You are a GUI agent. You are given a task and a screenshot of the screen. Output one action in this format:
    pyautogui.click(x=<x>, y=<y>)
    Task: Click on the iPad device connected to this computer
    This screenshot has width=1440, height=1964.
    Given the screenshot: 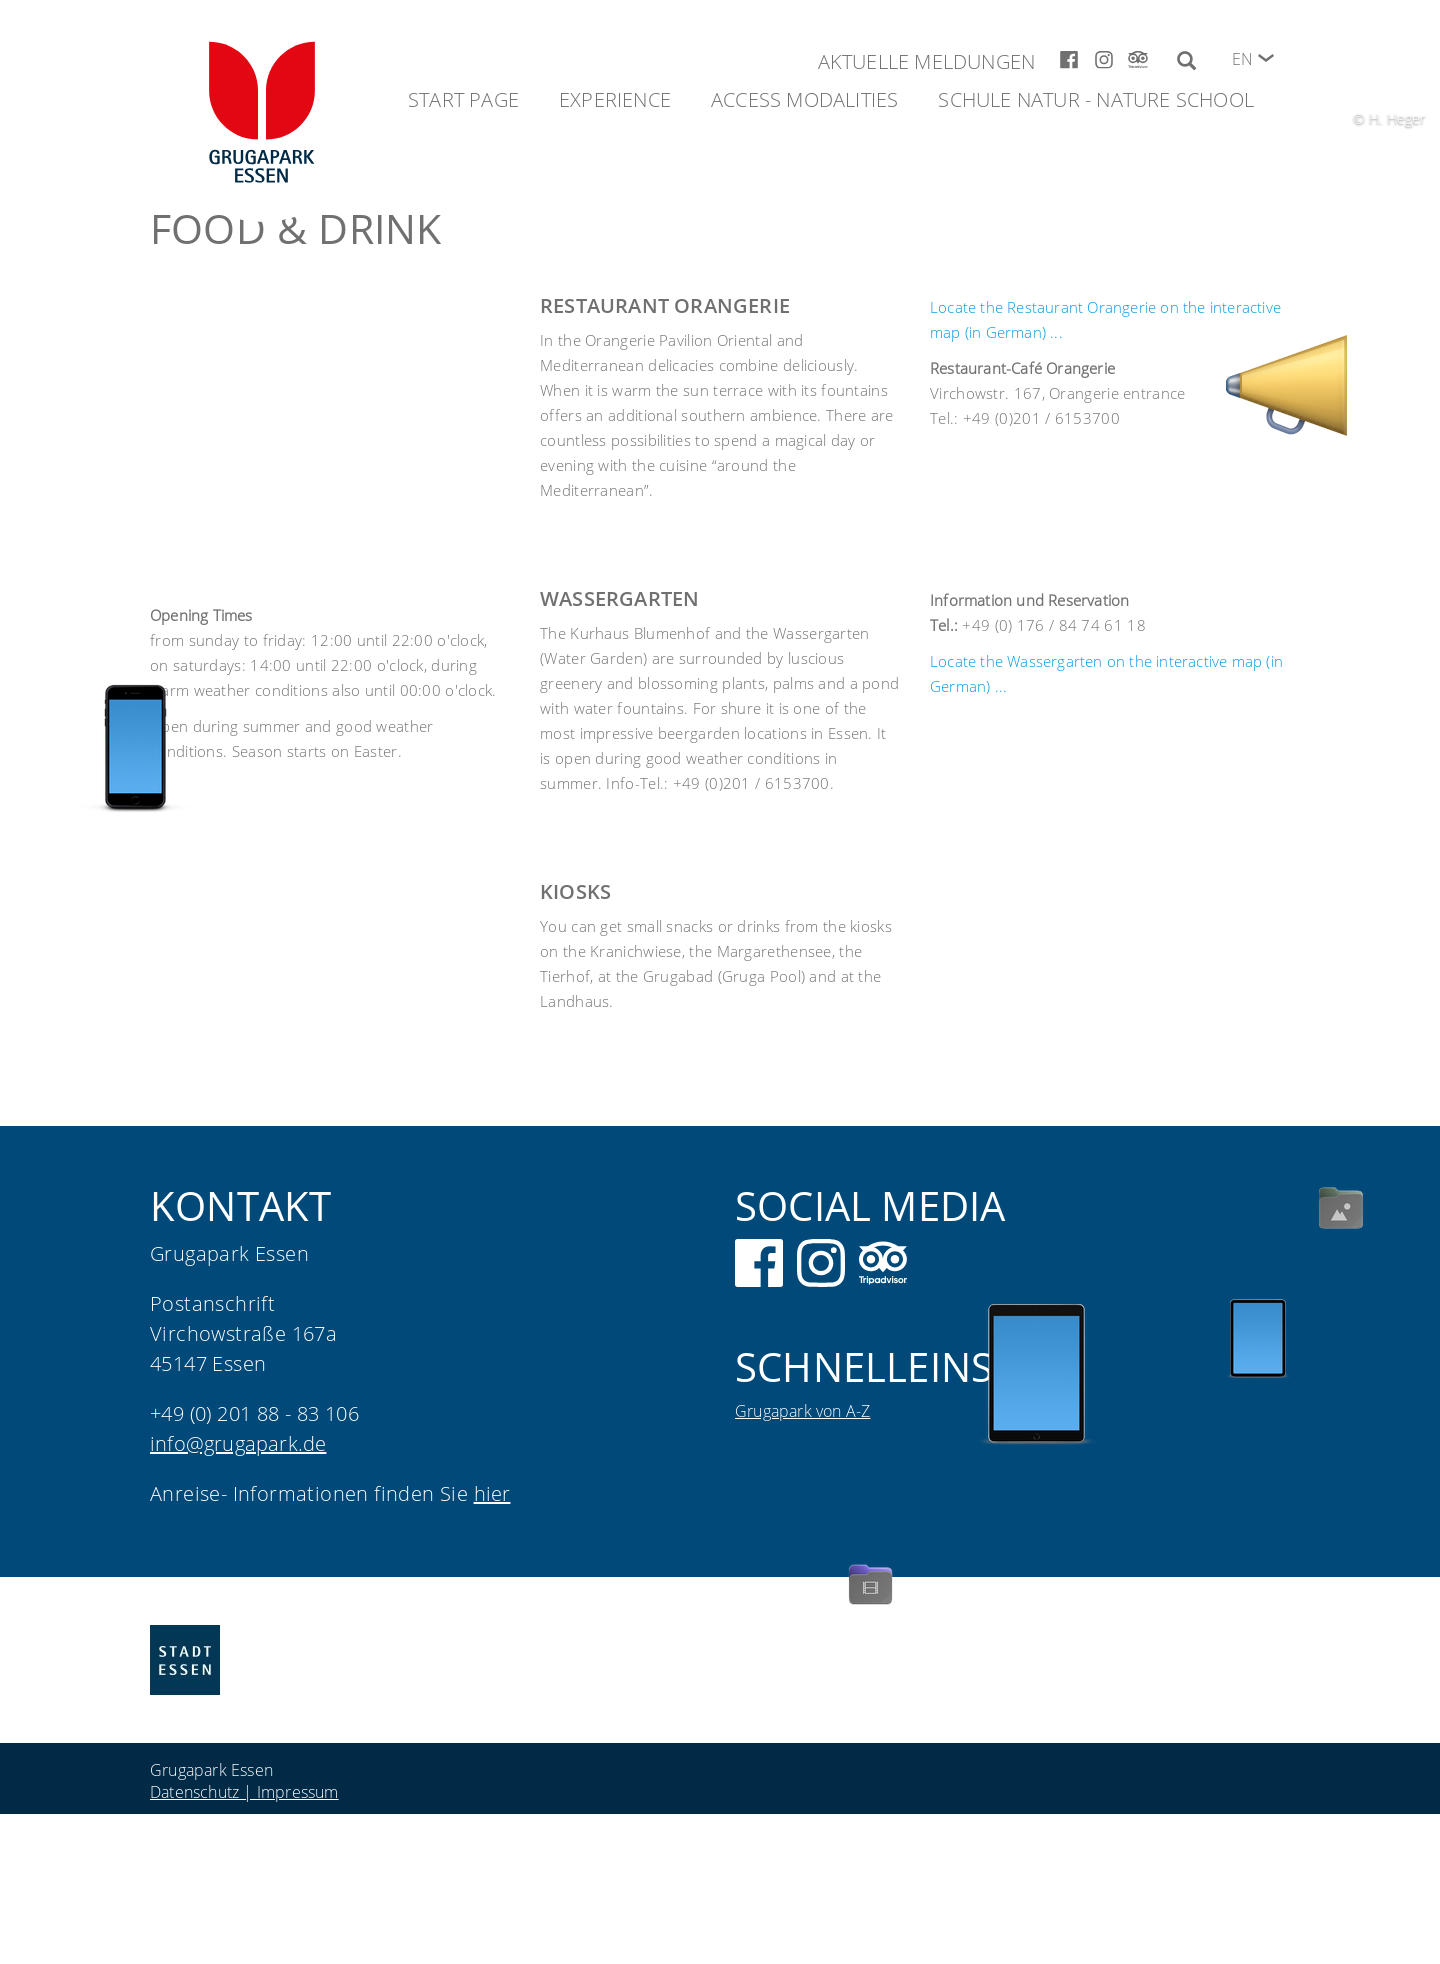 What is the action you would take?
    pyautogui.click(x=1036, y=1374)
    